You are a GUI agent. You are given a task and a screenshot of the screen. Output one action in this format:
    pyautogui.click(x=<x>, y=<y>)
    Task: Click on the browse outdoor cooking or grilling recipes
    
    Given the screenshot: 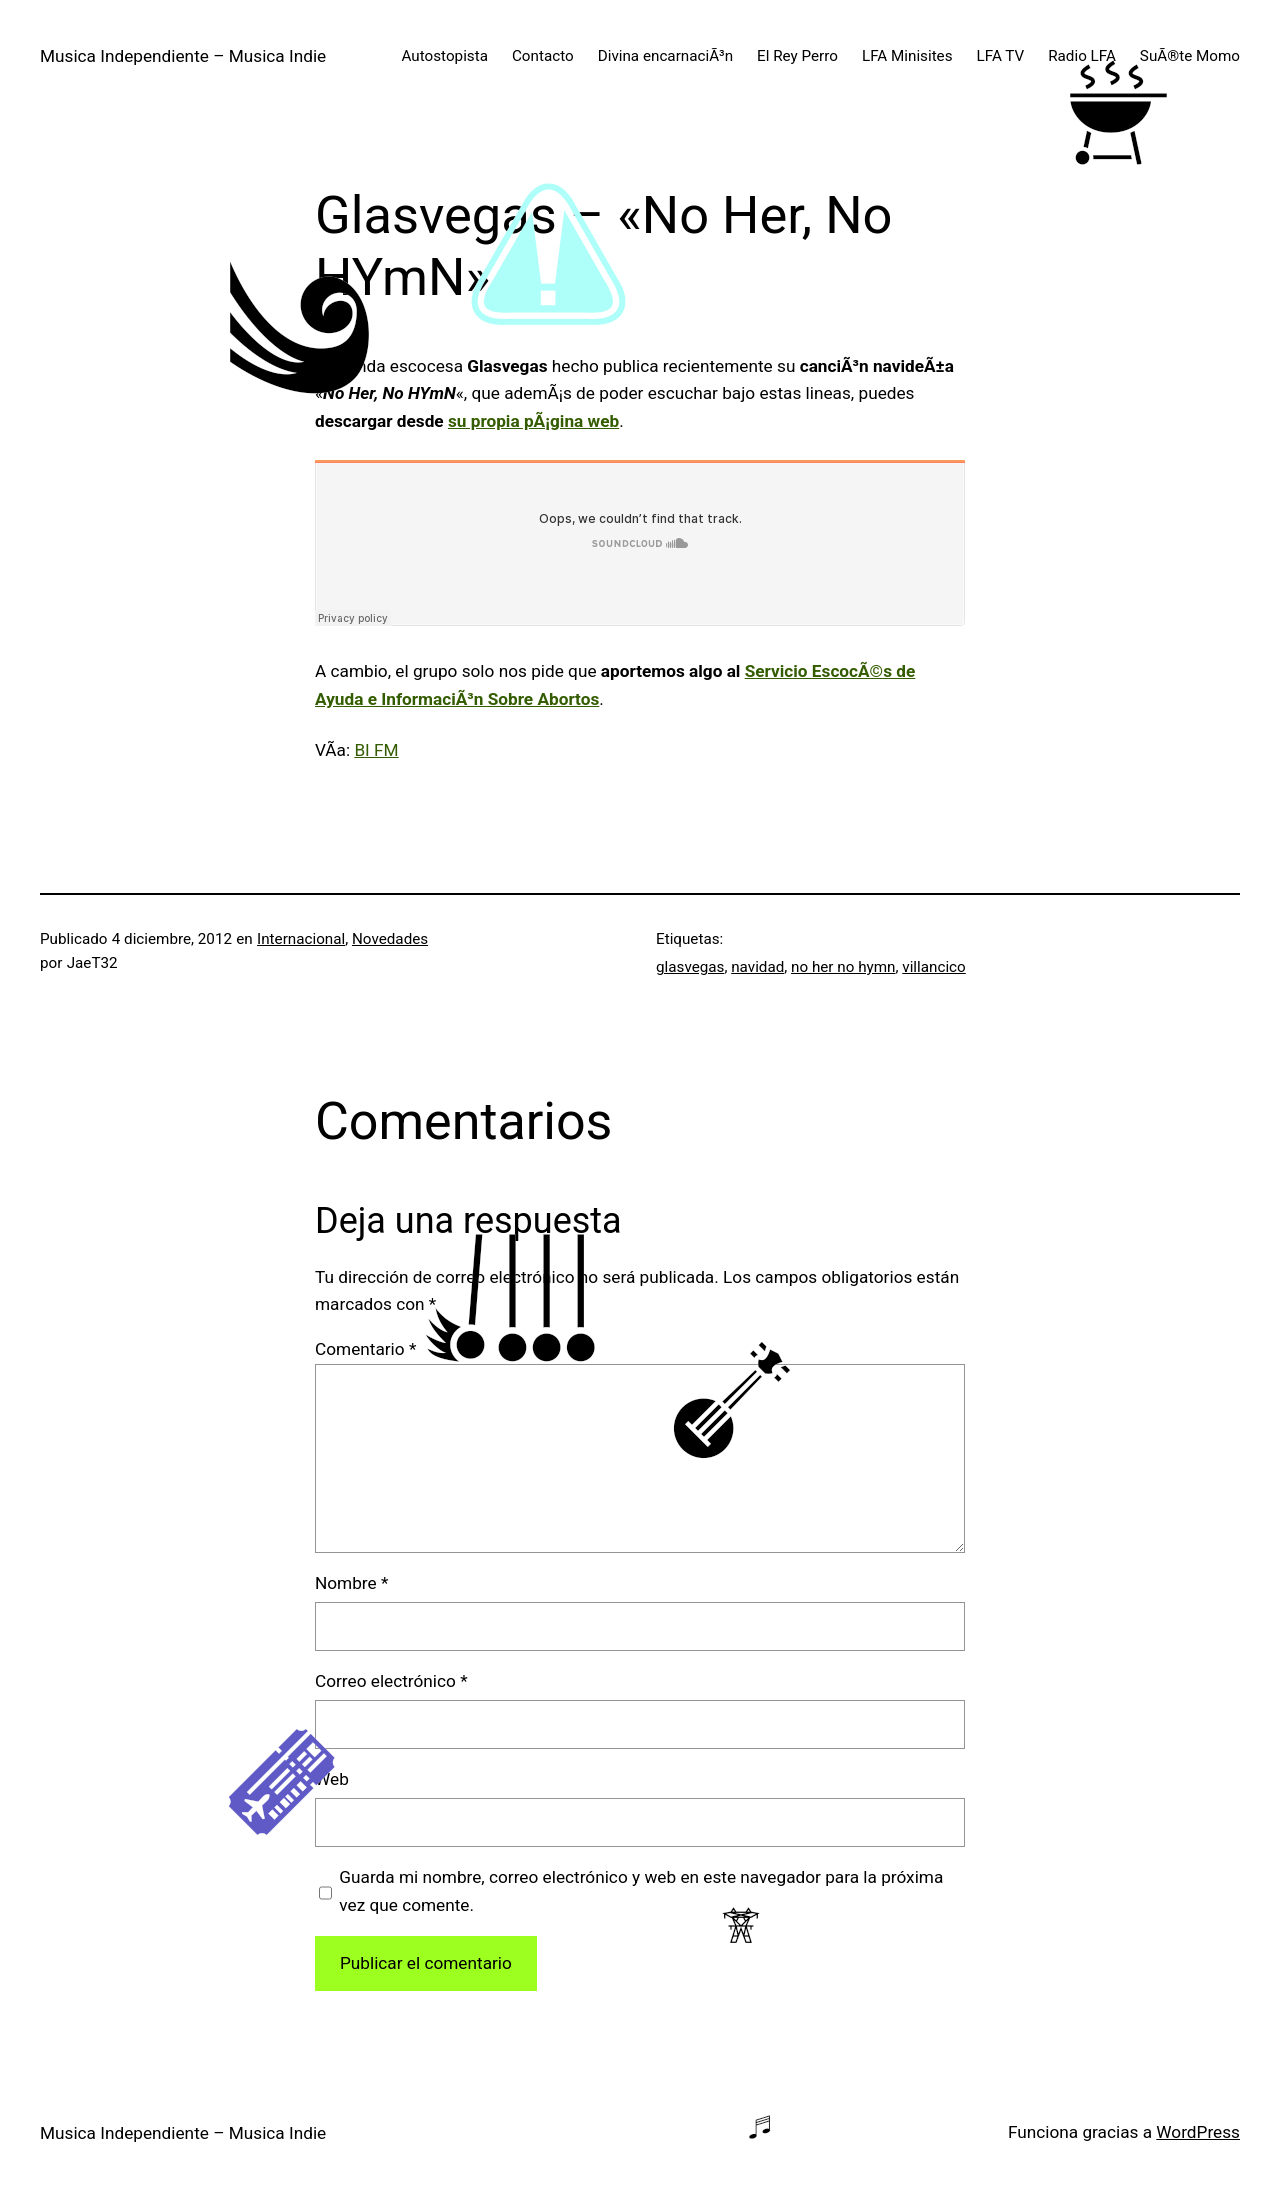 What is the action you would take?
    pyautogui.click(x=1116, y=112)
    